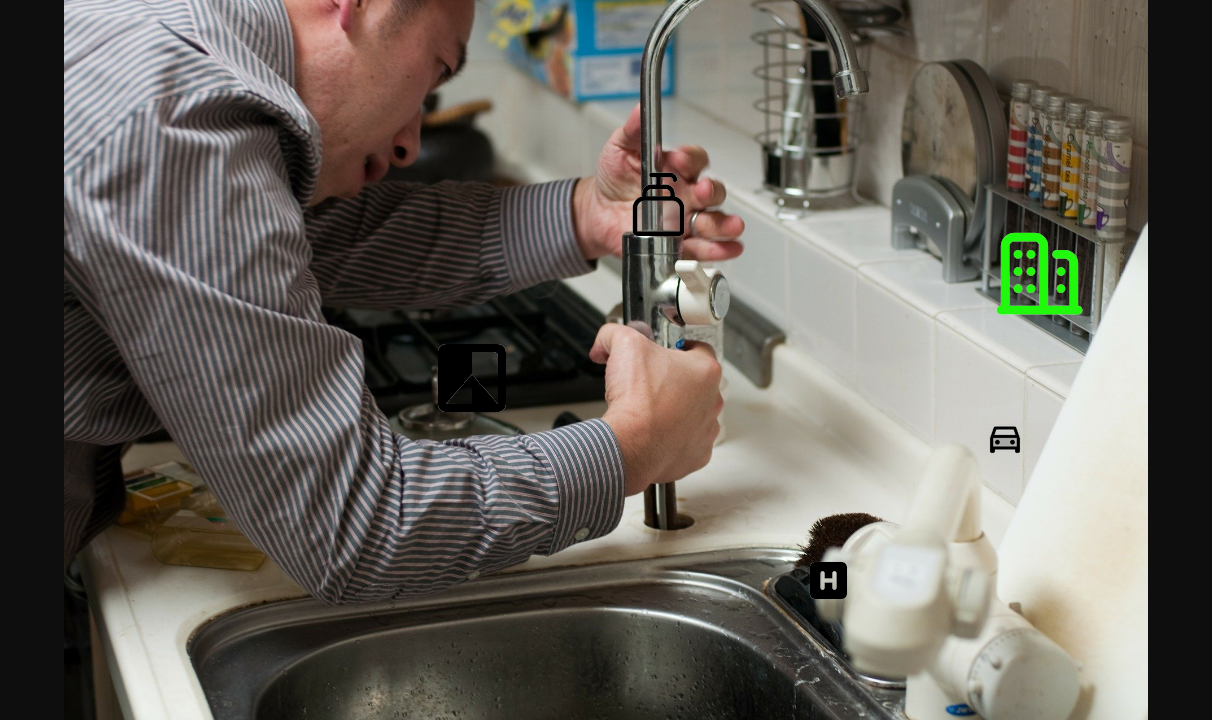 This screenshot has height=720, width=1212. What do you see at coordinates (828, 580) in the screenshot?
I see `indicates a hospital or medical facility nearby` at bounding box center [828, 580].